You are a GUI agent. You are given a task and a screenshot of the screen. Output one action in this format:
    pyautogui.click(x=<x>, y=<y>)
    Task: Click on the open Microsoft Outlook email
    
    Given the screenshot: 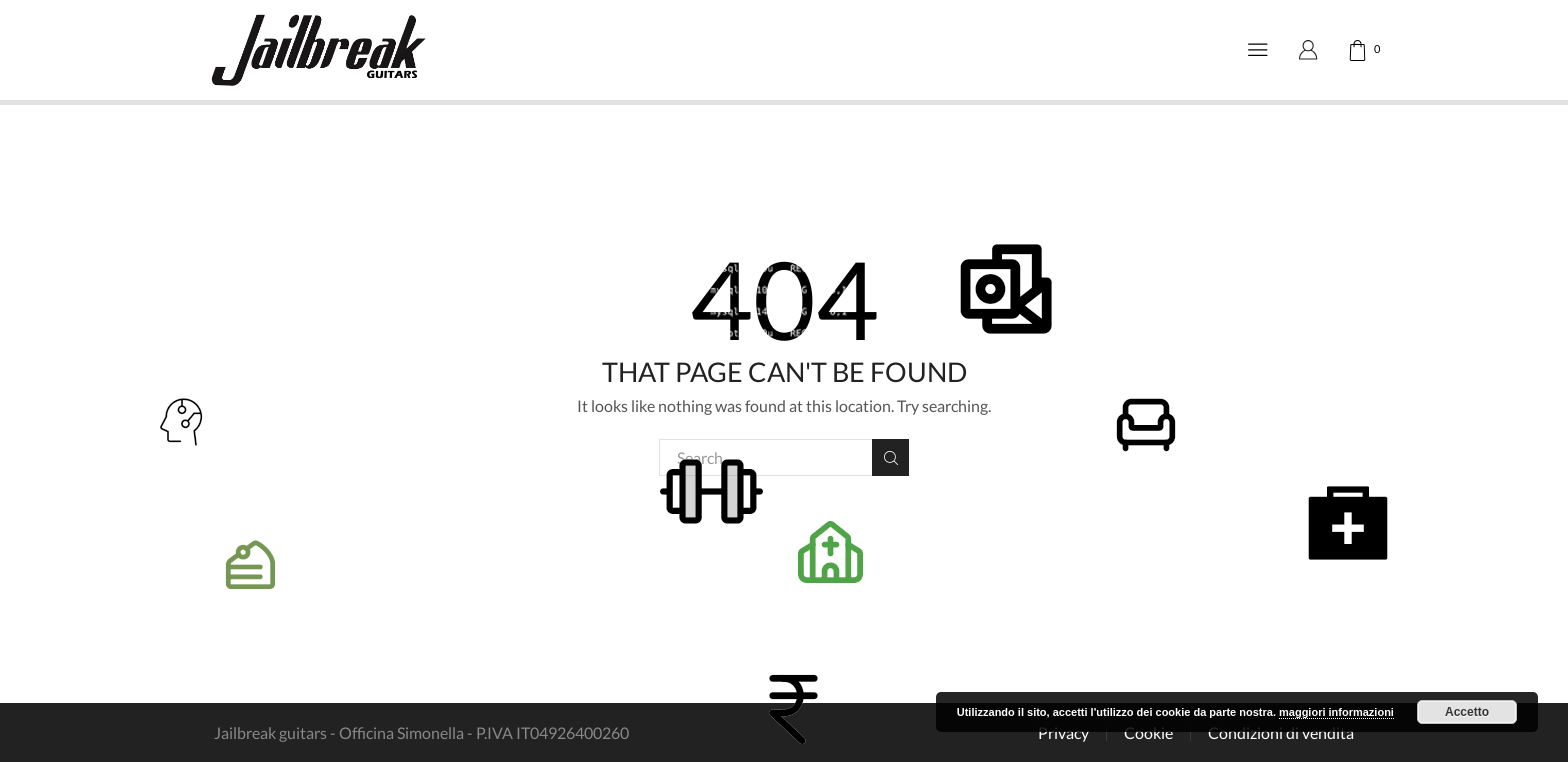 What is the action you would take?
    pyautogui.click(x=1007, y=289)
    